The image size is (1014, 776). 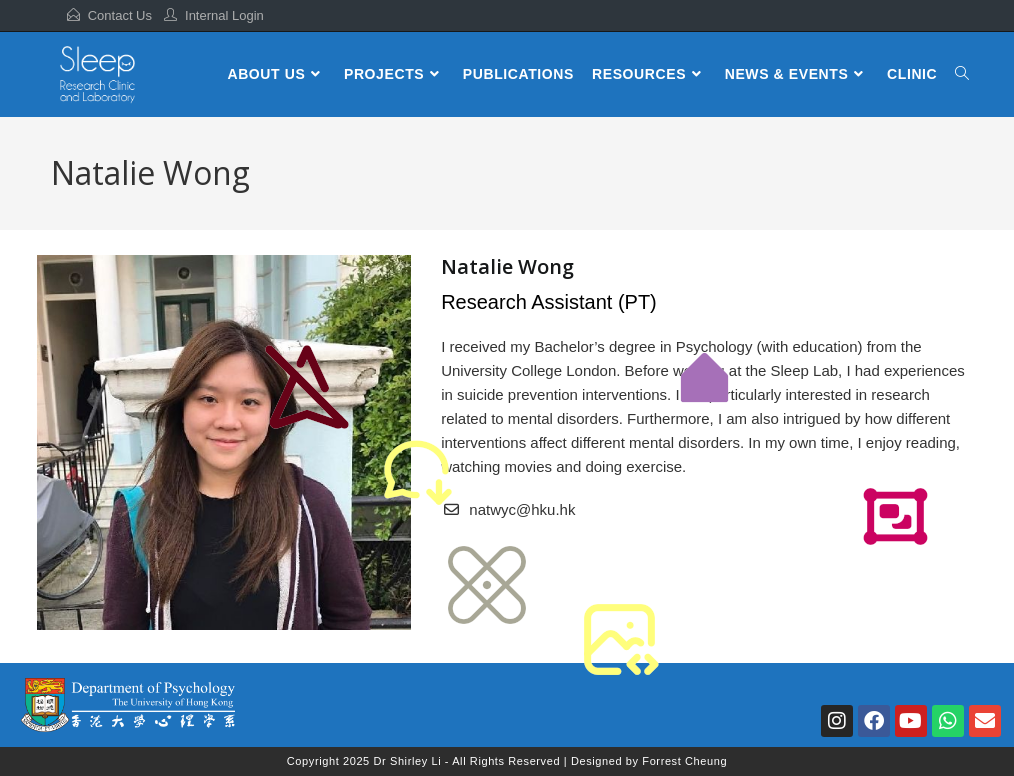 What do you see at coordinates (895, 516) in the screenshot?
I see `group selected objects together` at bounding box center [895, 516].